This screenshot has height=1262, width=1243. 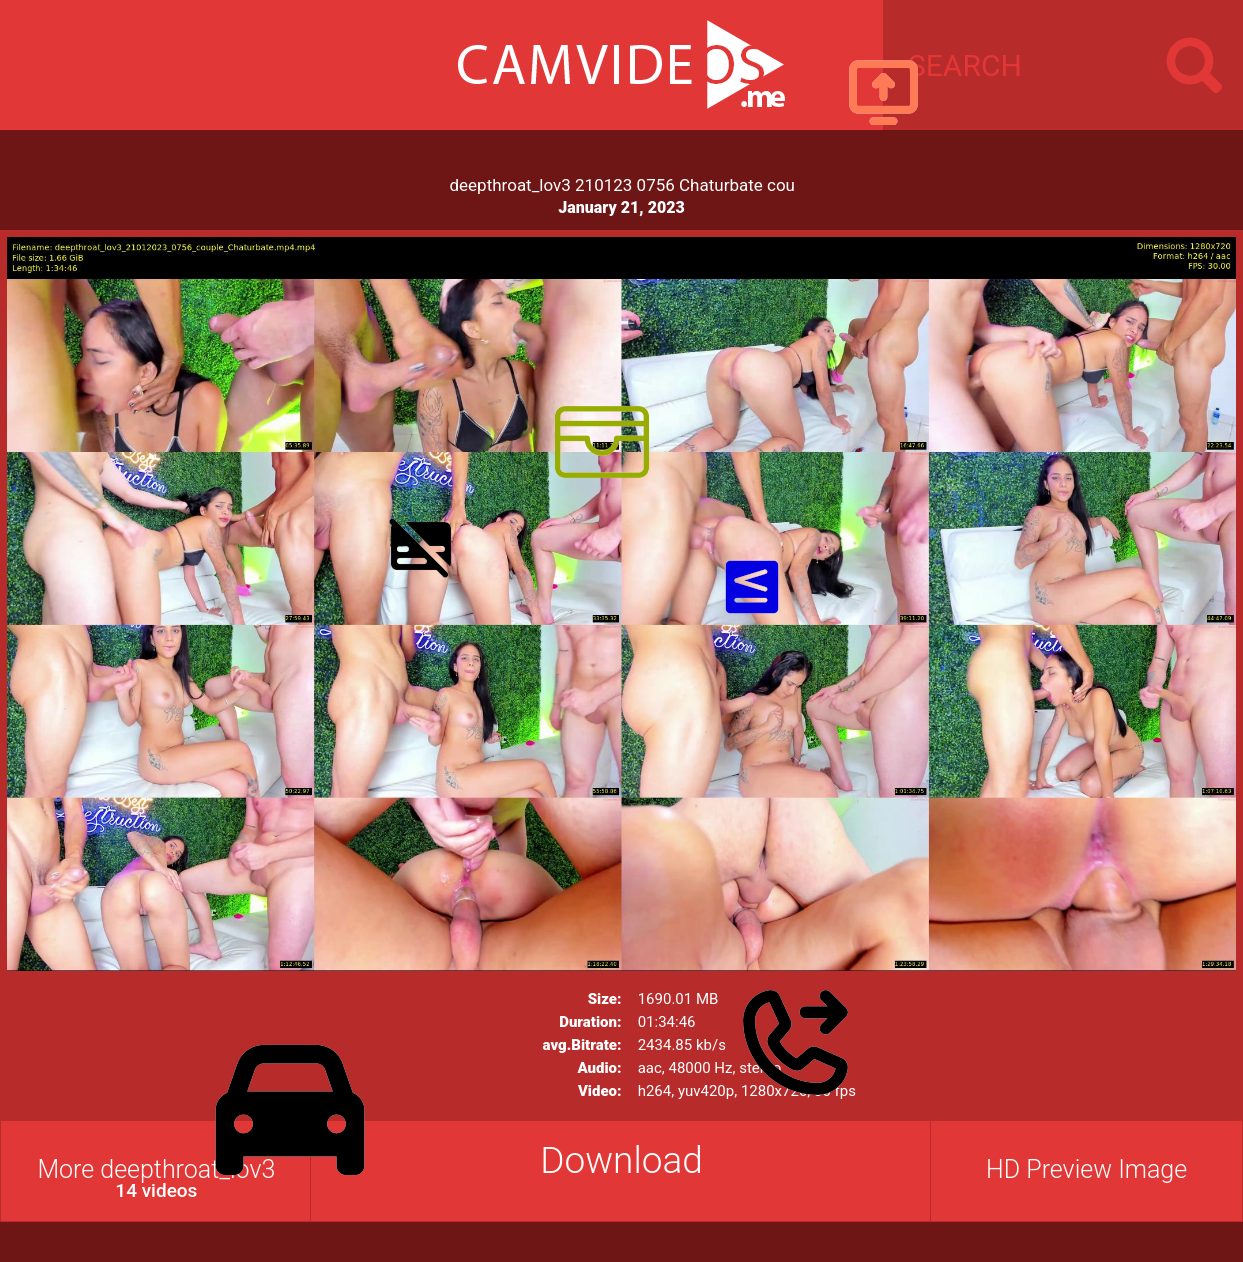 I want to click on access your wallet or payment cards, so click(x=602, y=442).